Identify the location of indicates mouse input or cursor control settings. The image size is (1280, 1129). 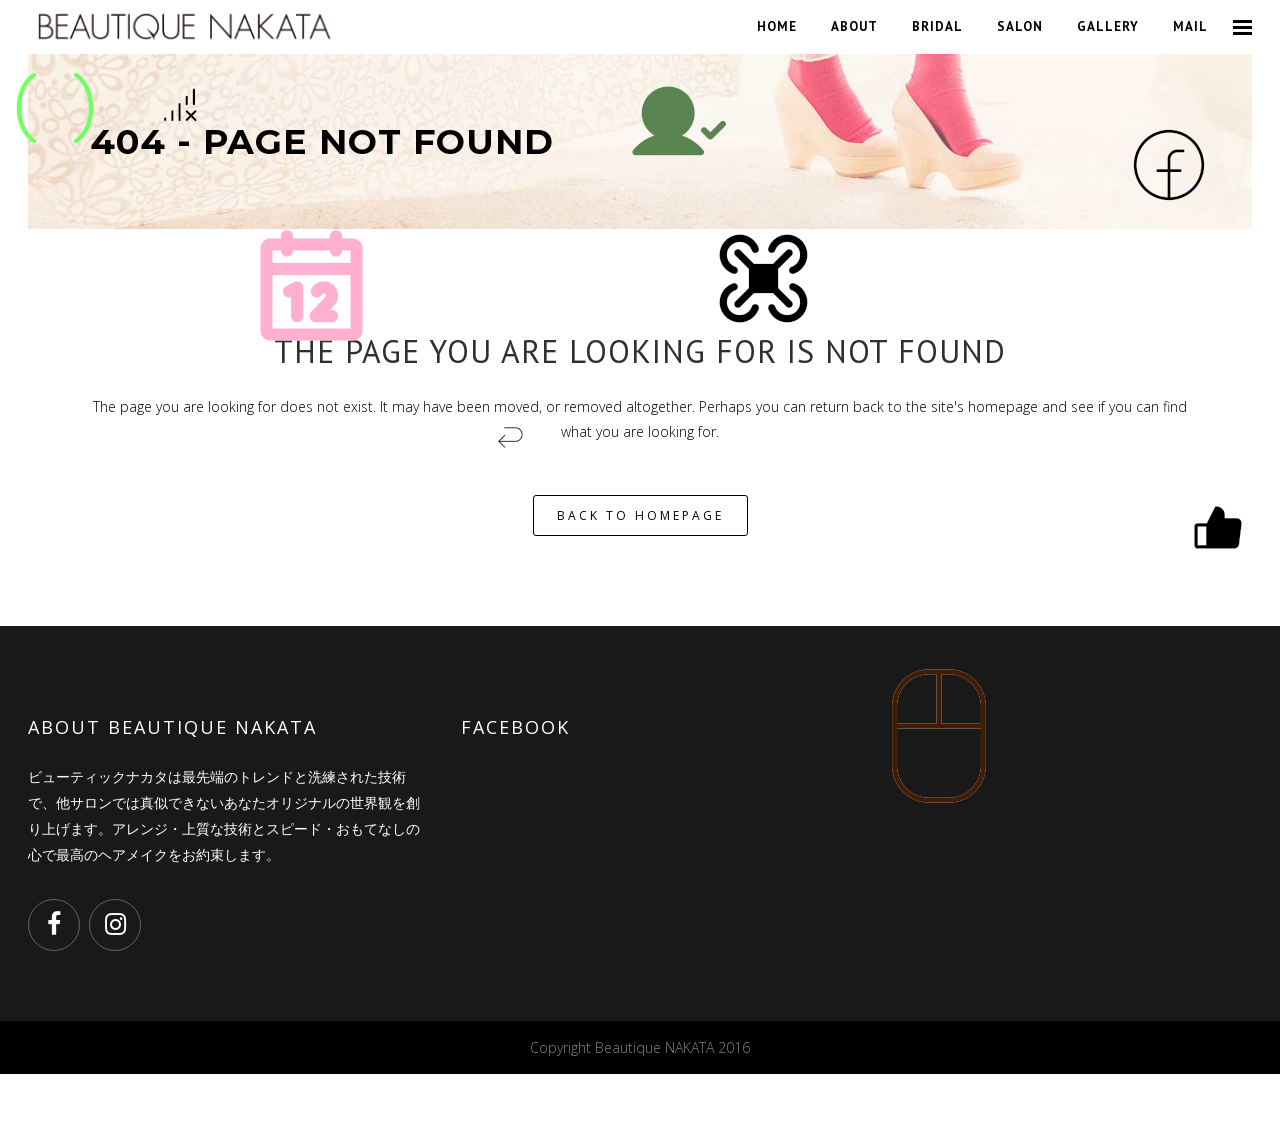
(939, 736).